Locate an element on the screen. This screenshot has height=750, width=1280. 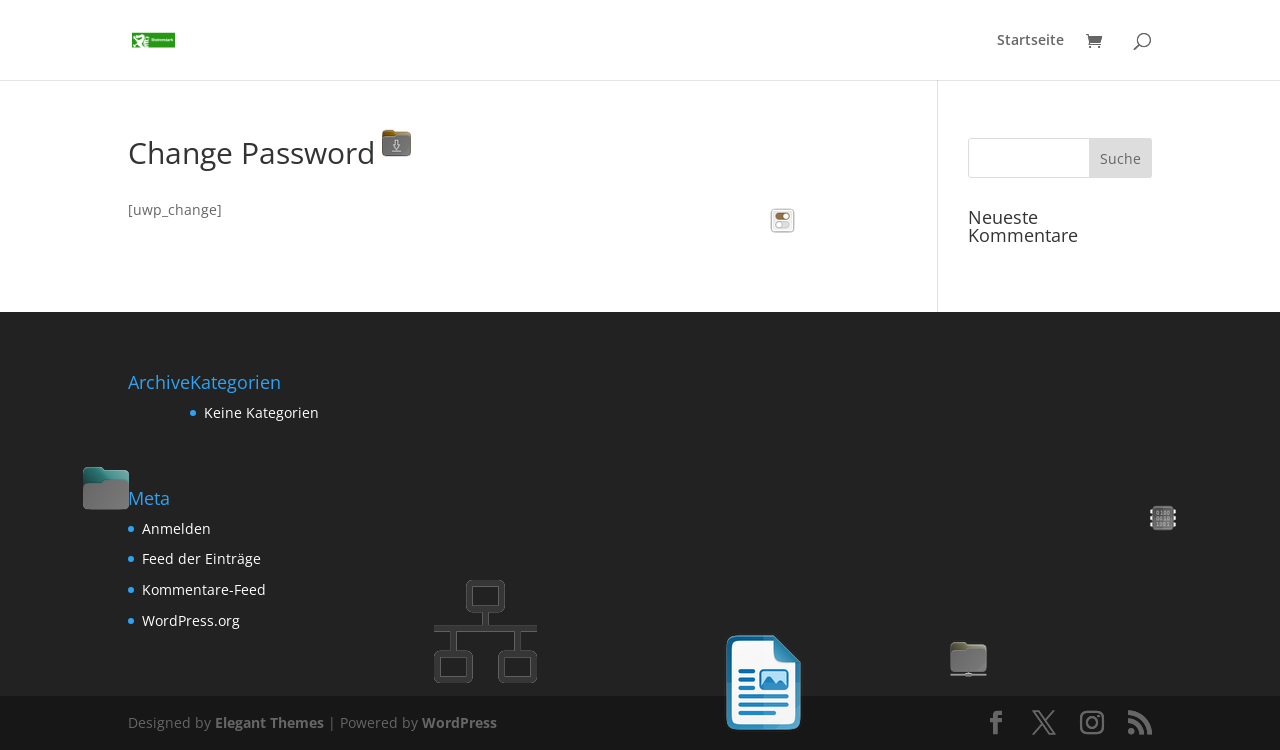
firmware file type indicator is located at coordinates (1163, 518).